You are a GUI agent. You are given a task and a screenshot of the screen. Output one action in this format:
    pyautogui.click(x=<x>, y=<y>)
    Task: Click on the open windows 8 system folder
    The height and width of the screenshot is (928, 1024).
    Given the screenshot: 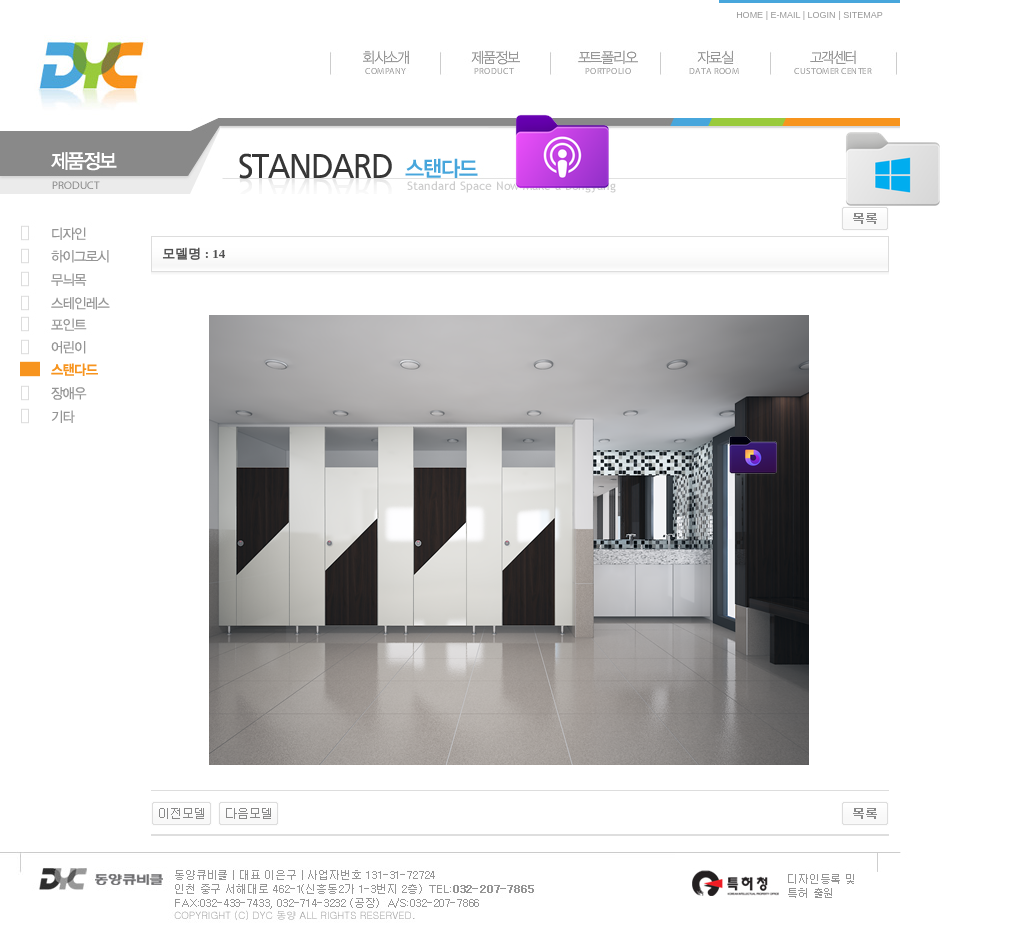 What is the action you would take?
    pyautogui.click(x=892, y=171)
    